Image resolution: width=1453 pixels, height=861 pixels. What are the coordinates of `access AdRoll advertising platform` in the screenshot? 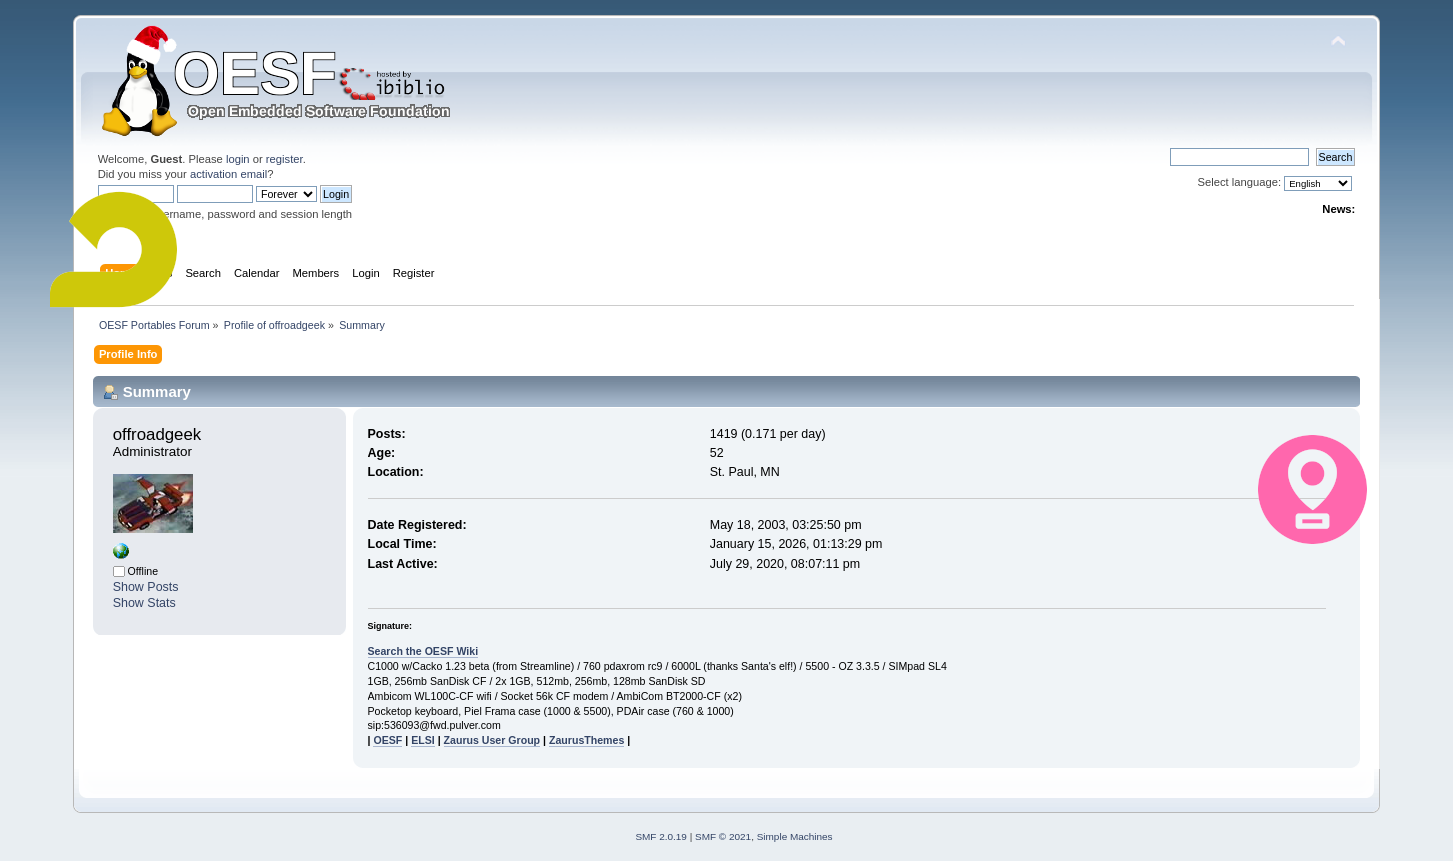 It's located at (113, 249).